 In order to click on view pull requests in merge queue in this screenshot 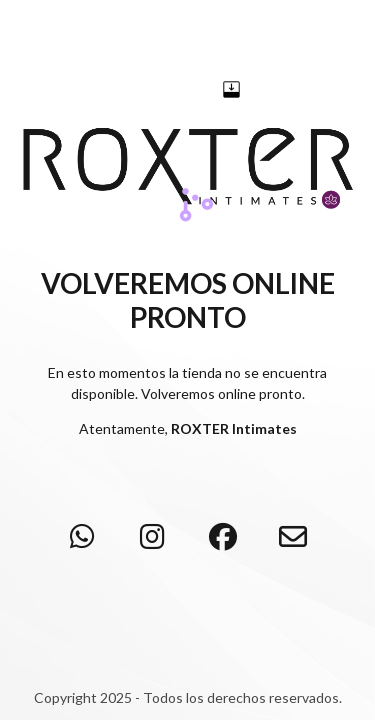, I will do `click(196, 203)`.